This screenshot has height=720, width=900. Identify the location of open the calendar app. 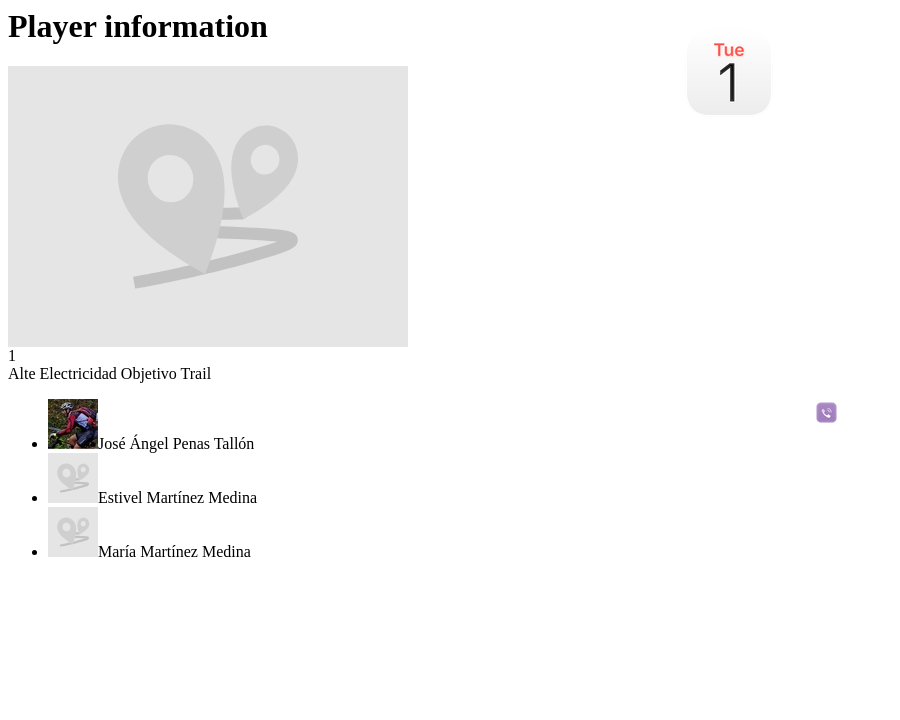
(729, 73).